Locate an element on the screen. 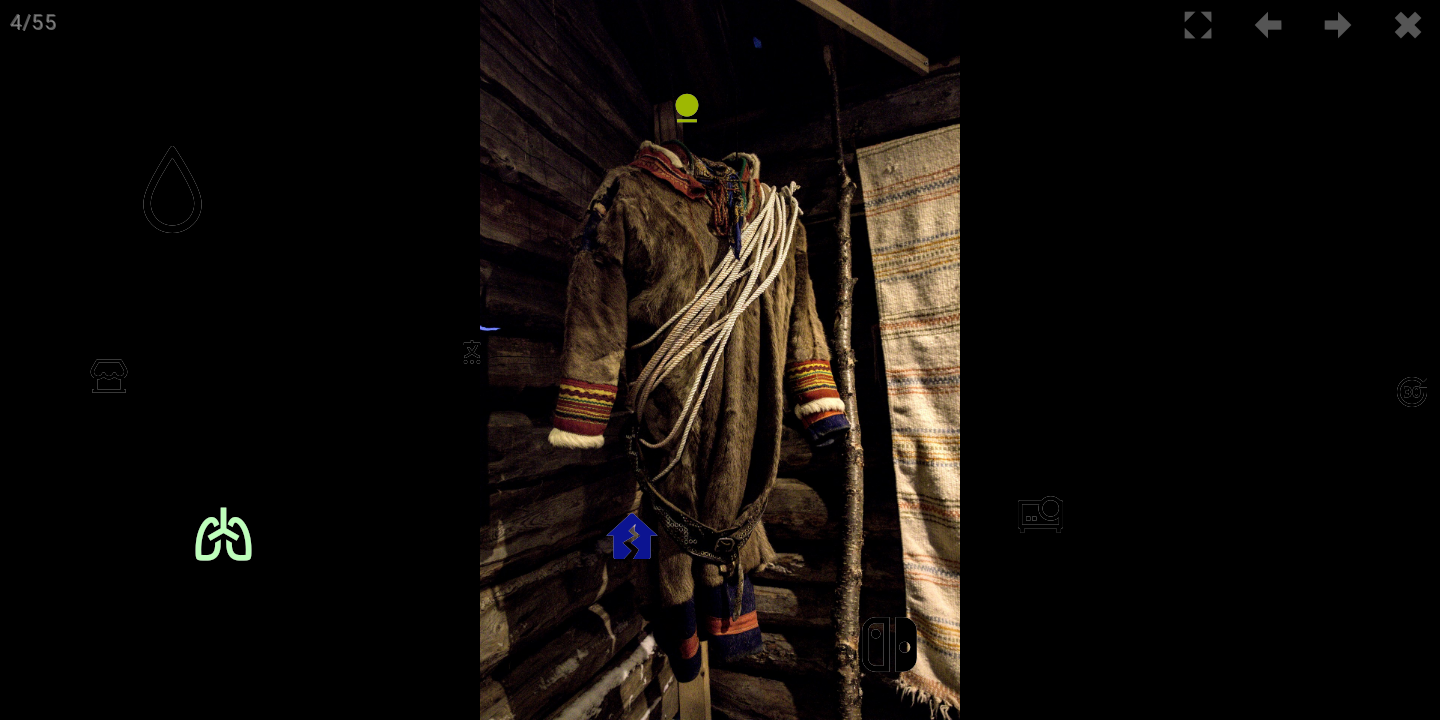 This screenshot has width=1440, height=720. access respiratory health information is located at coordinates (223, 535).